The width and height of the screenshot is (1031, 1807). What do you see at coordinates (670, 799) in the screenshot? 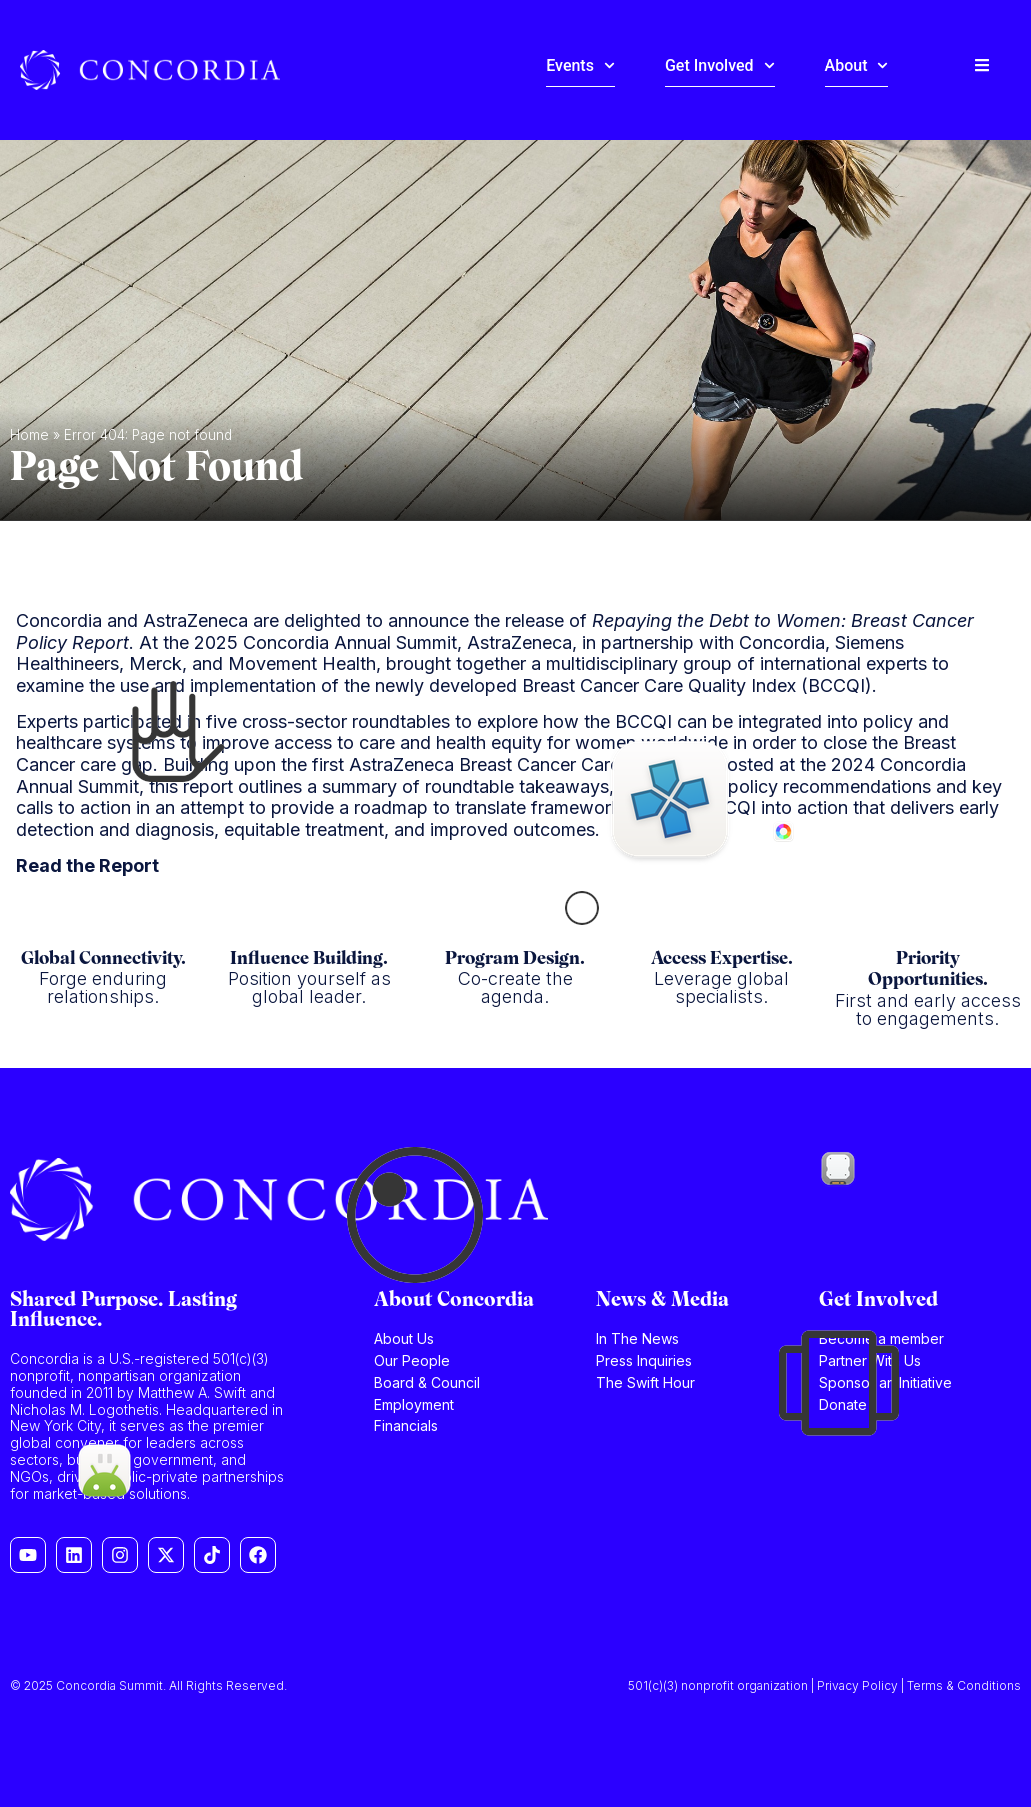
I see `launch ppsspp psp emulator` at bounding box center [670, 799].